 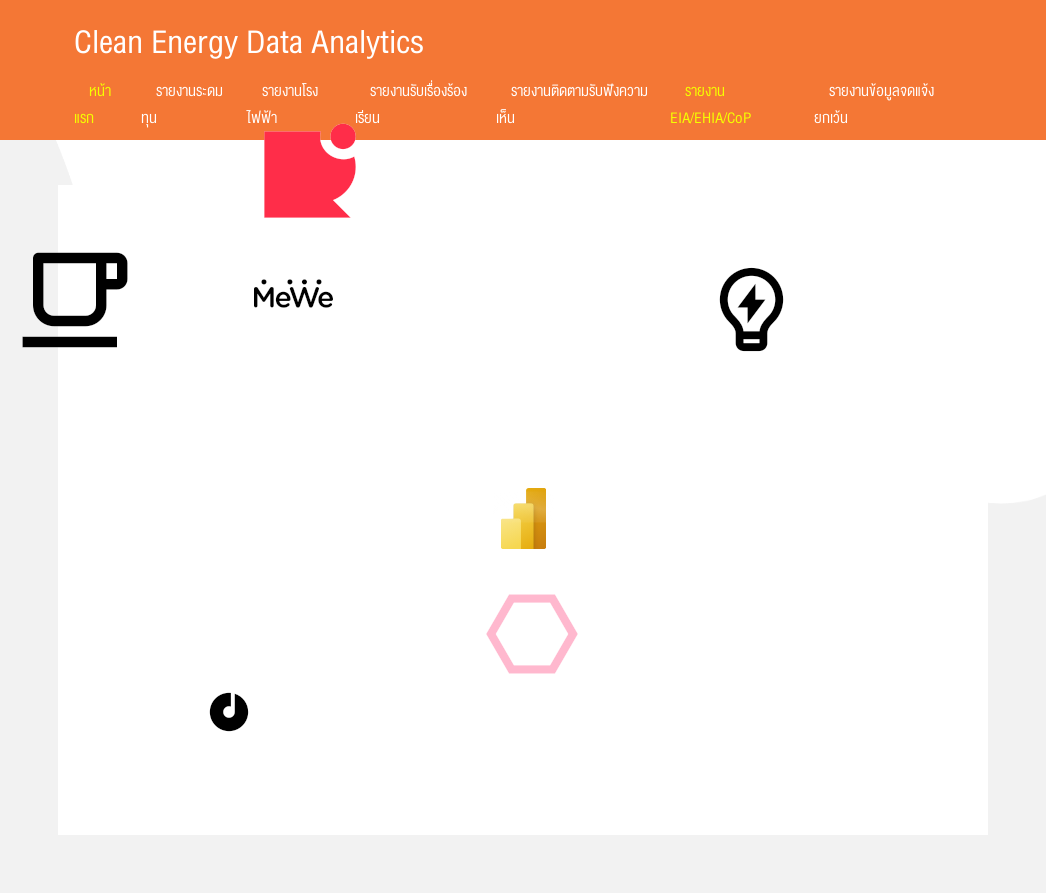 What do you see at coordinates (229, 712) in the screenshot?
I see `play or access music library` at bounding box center [229, 712].